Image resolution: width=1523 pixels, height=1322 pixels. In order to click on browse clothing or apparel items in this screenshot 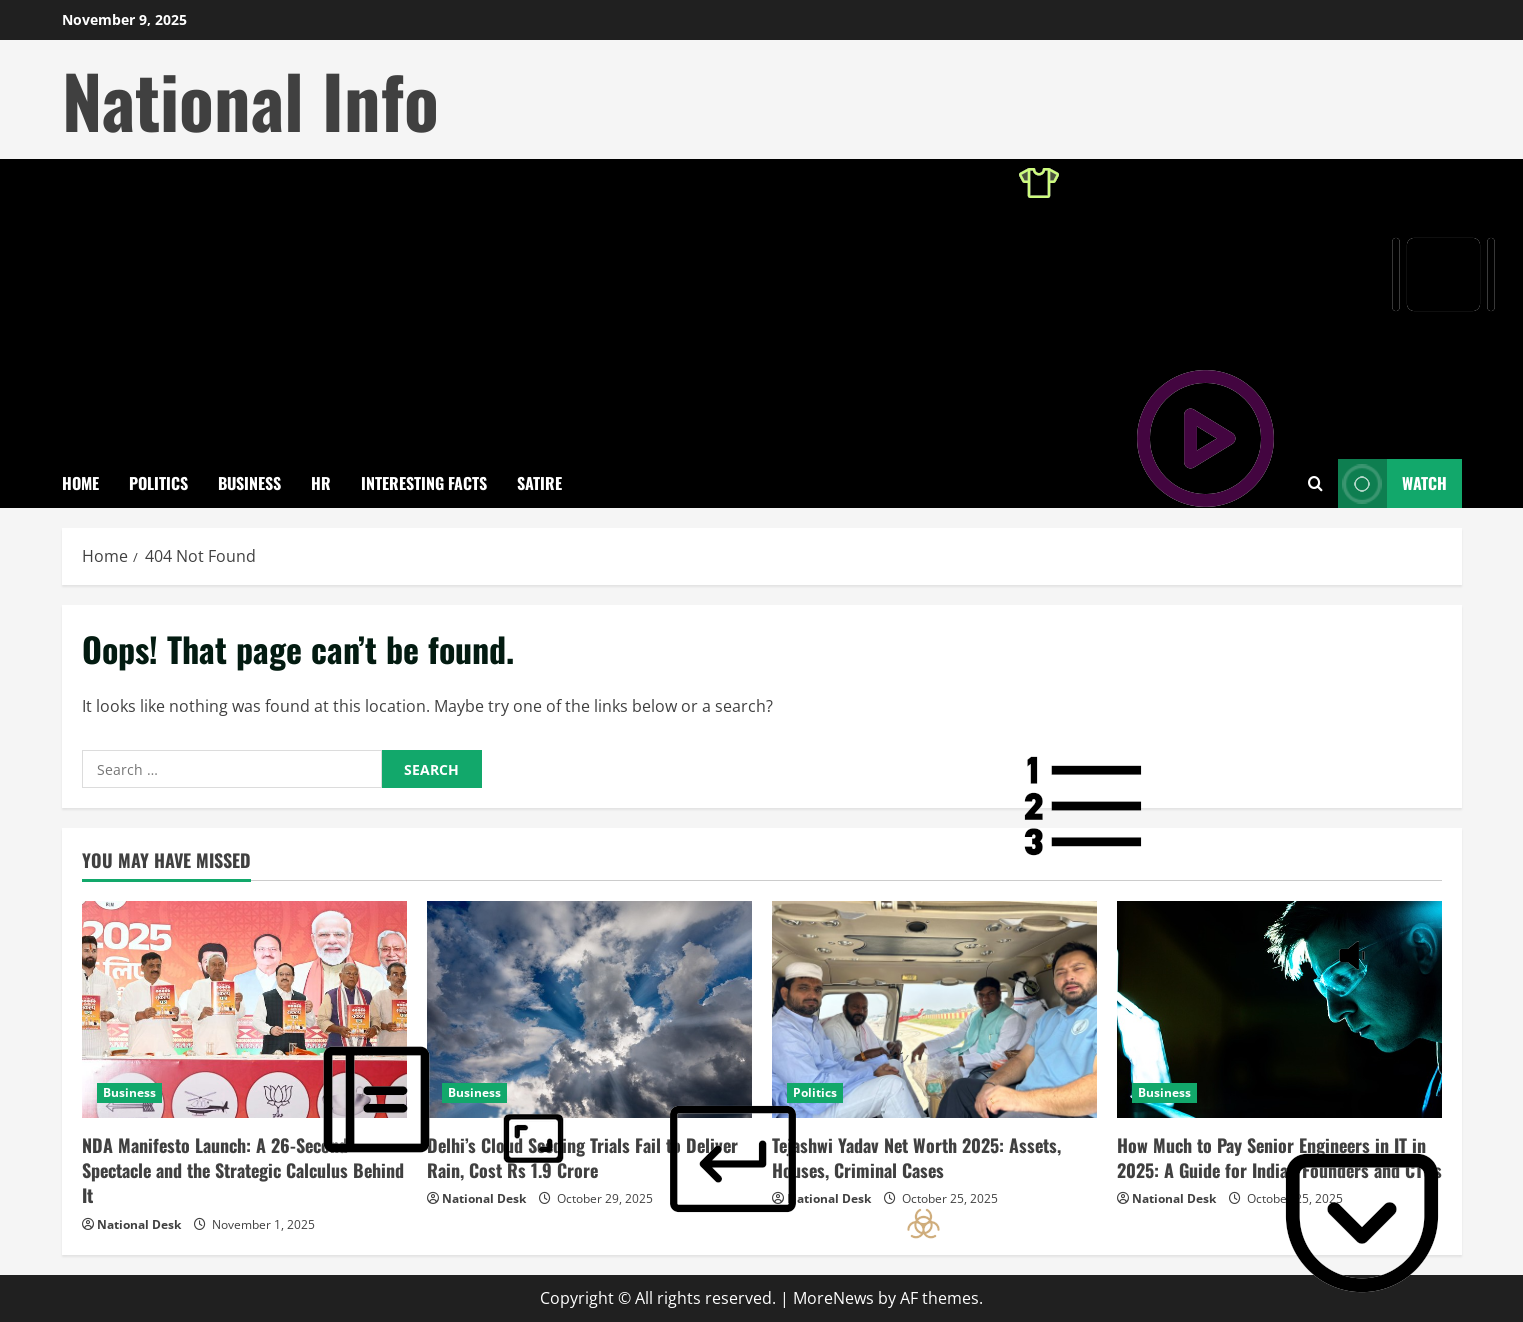, I will do `click(1039, 183)`.